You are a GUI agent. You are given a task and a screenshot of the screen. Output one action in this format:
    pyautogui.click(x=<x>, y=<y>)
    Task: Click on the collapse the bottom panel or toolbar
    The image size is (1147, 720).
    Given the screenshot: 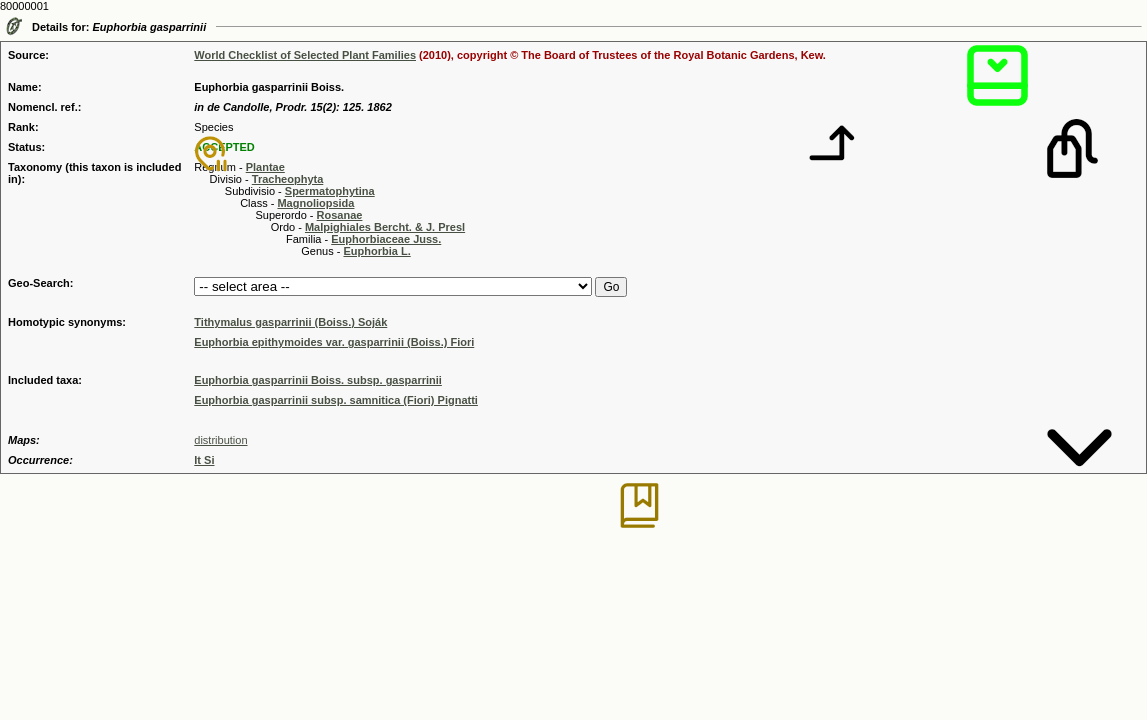 What is the action you would take?
    pyautogui.click(x=997, y=75)
    